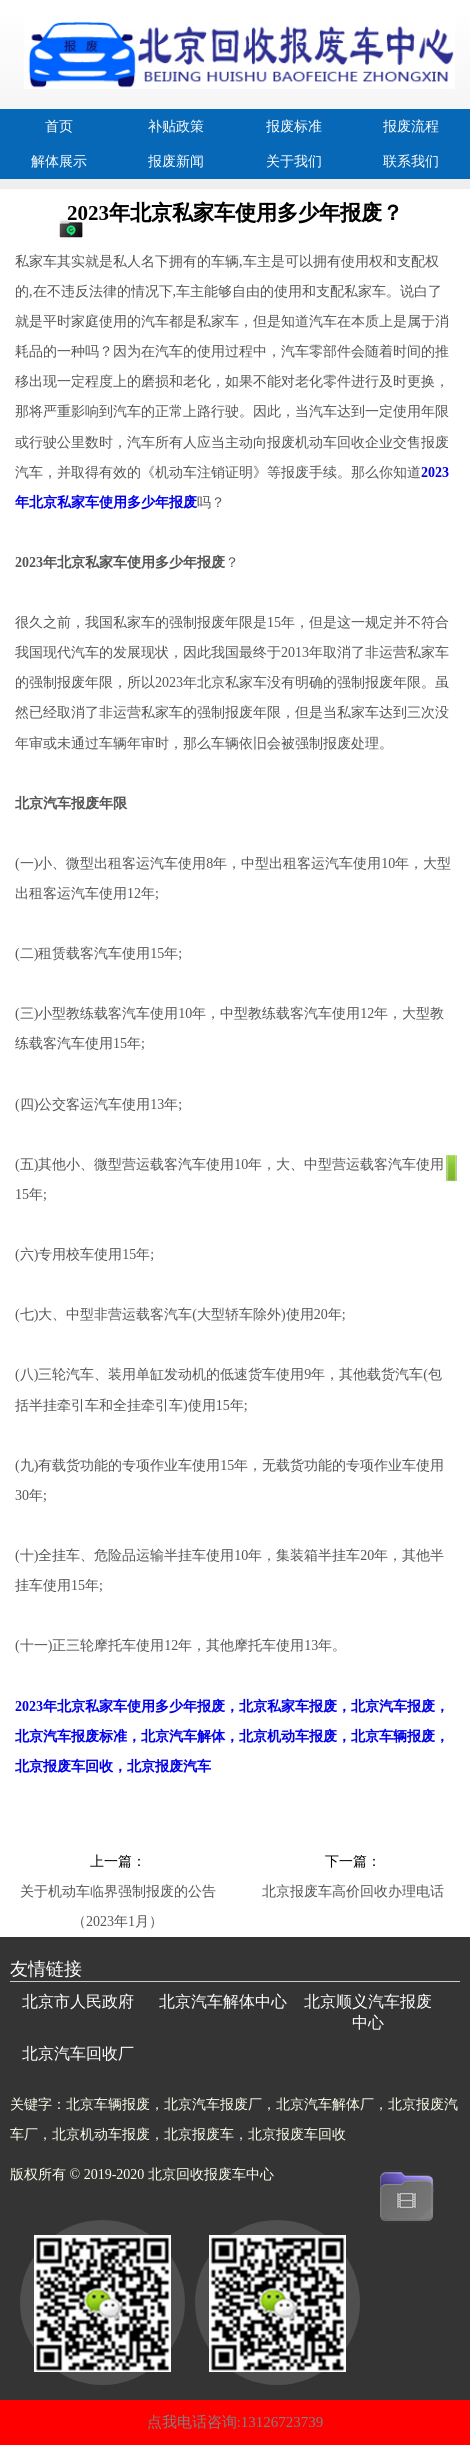 Image resolution: width=470 pixels, height=2445 pixels. Describe the element at coordinates (232, 1287) in the screenshot. I see `access your media library` at that location.